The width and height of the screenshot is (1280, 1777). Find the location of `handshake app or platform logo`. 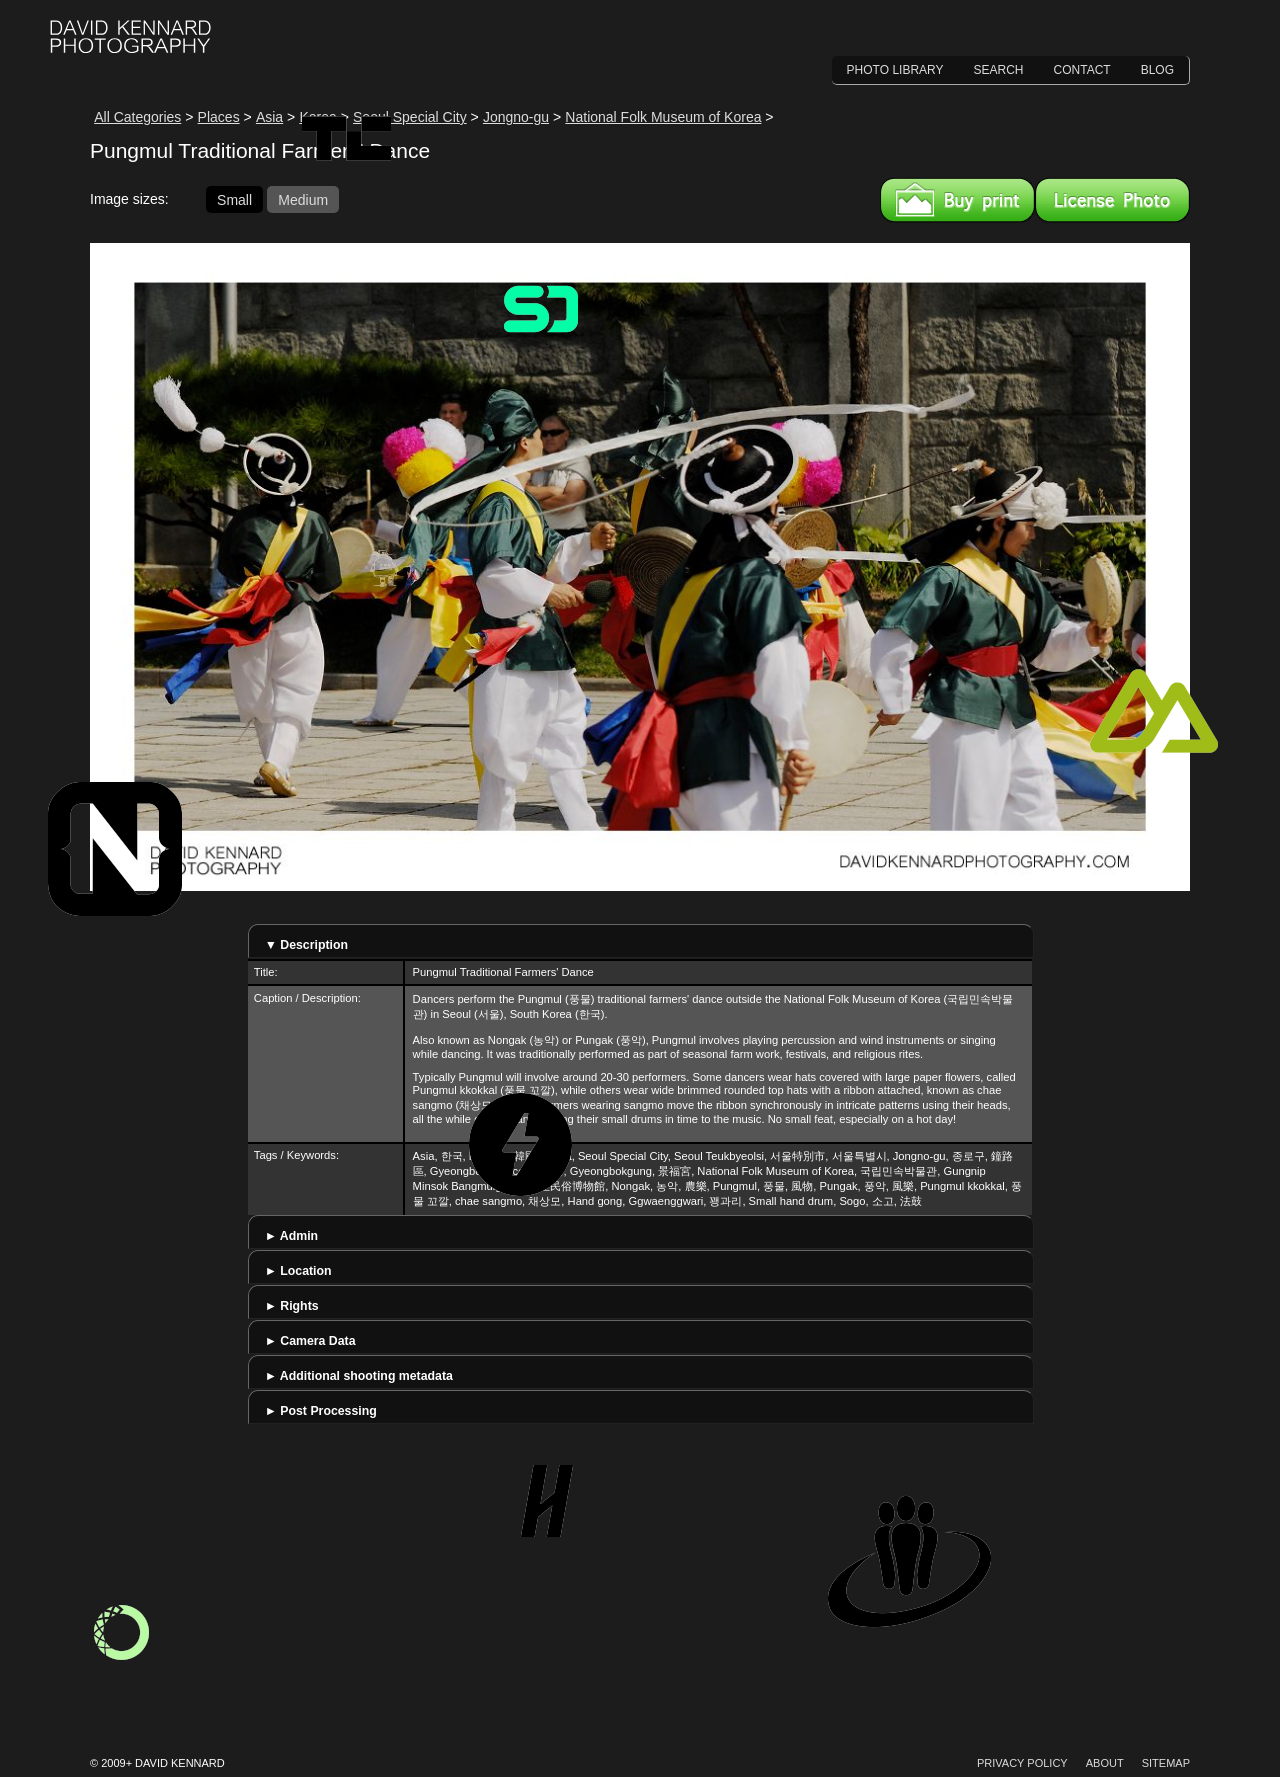

handshake app or platform logo is located at coordinates (547, 1501).